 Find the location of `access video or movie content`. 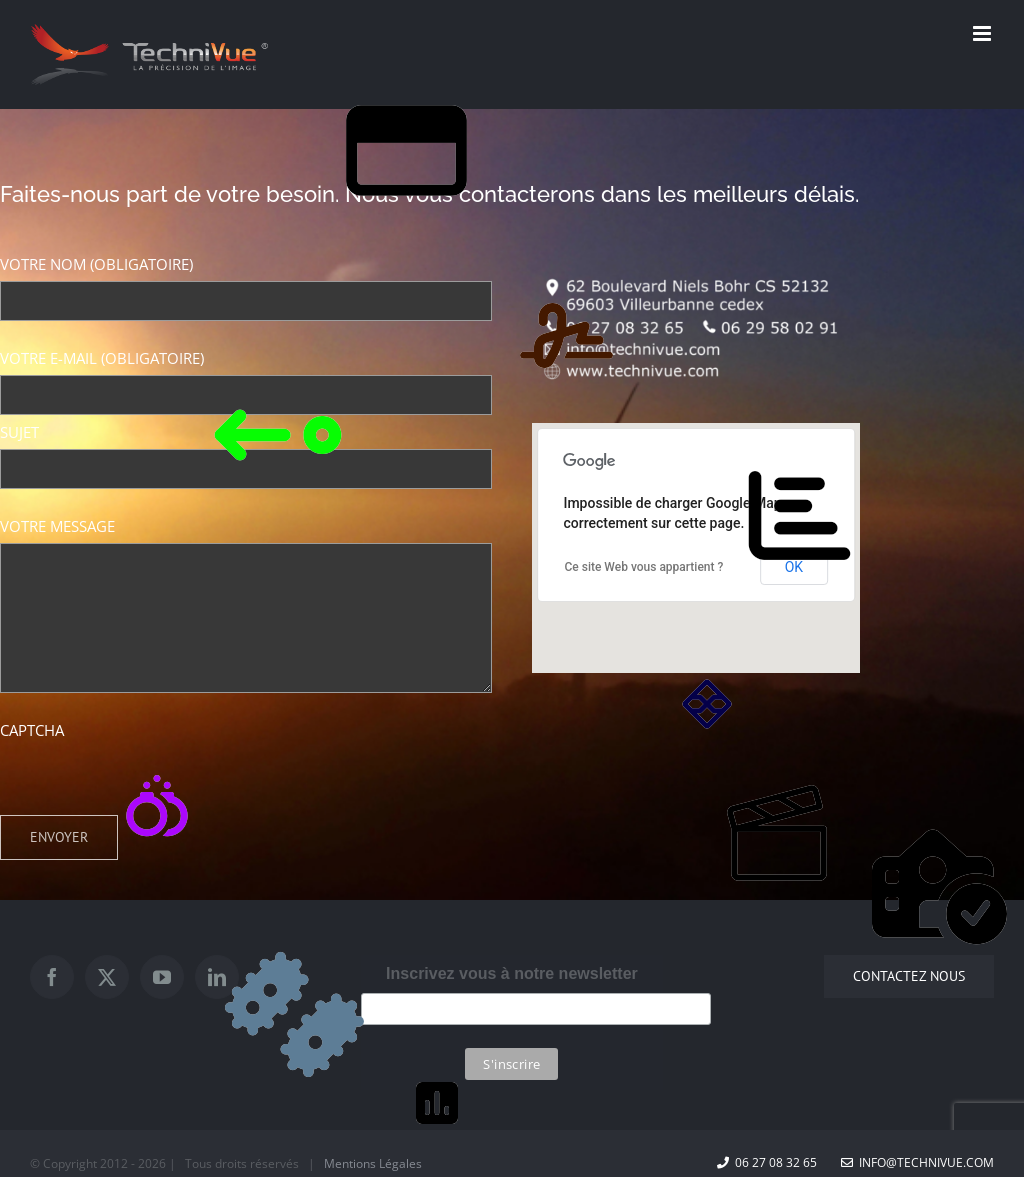

access video or movie content is located at coordinates (779, 837).